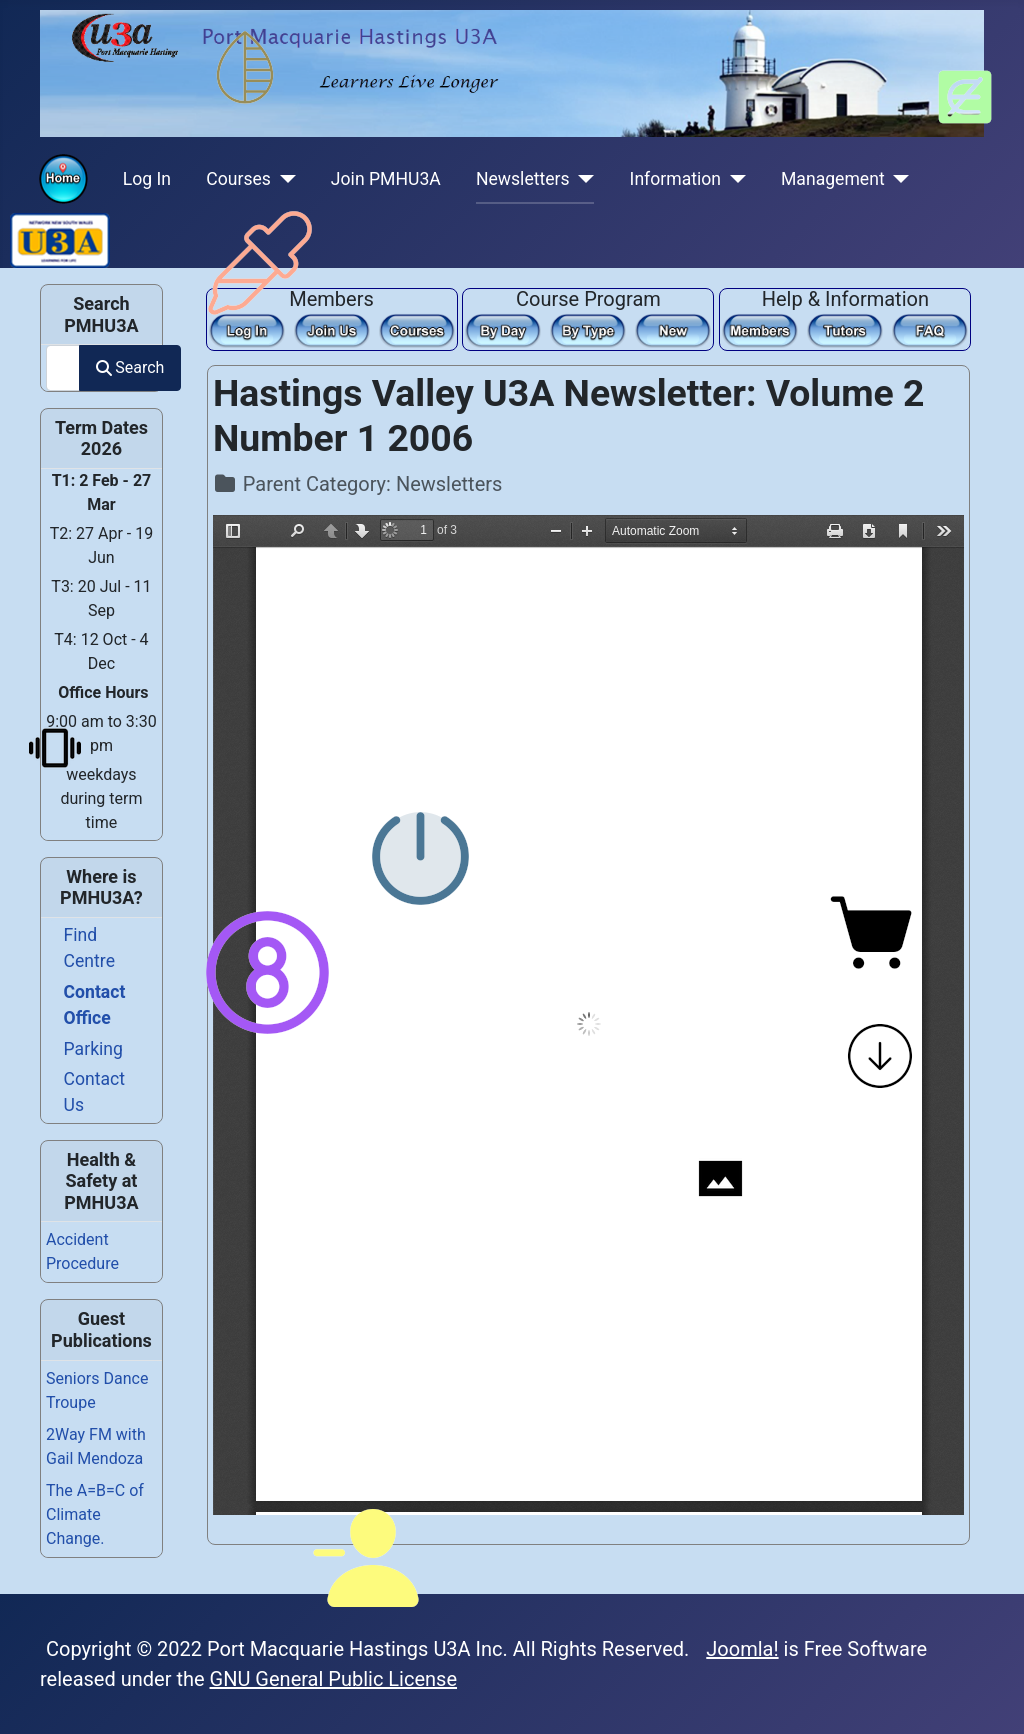  Describe the element at coordinates (245, 70) in the screenshot. I see `adjust color saturation or fill level` at that location.